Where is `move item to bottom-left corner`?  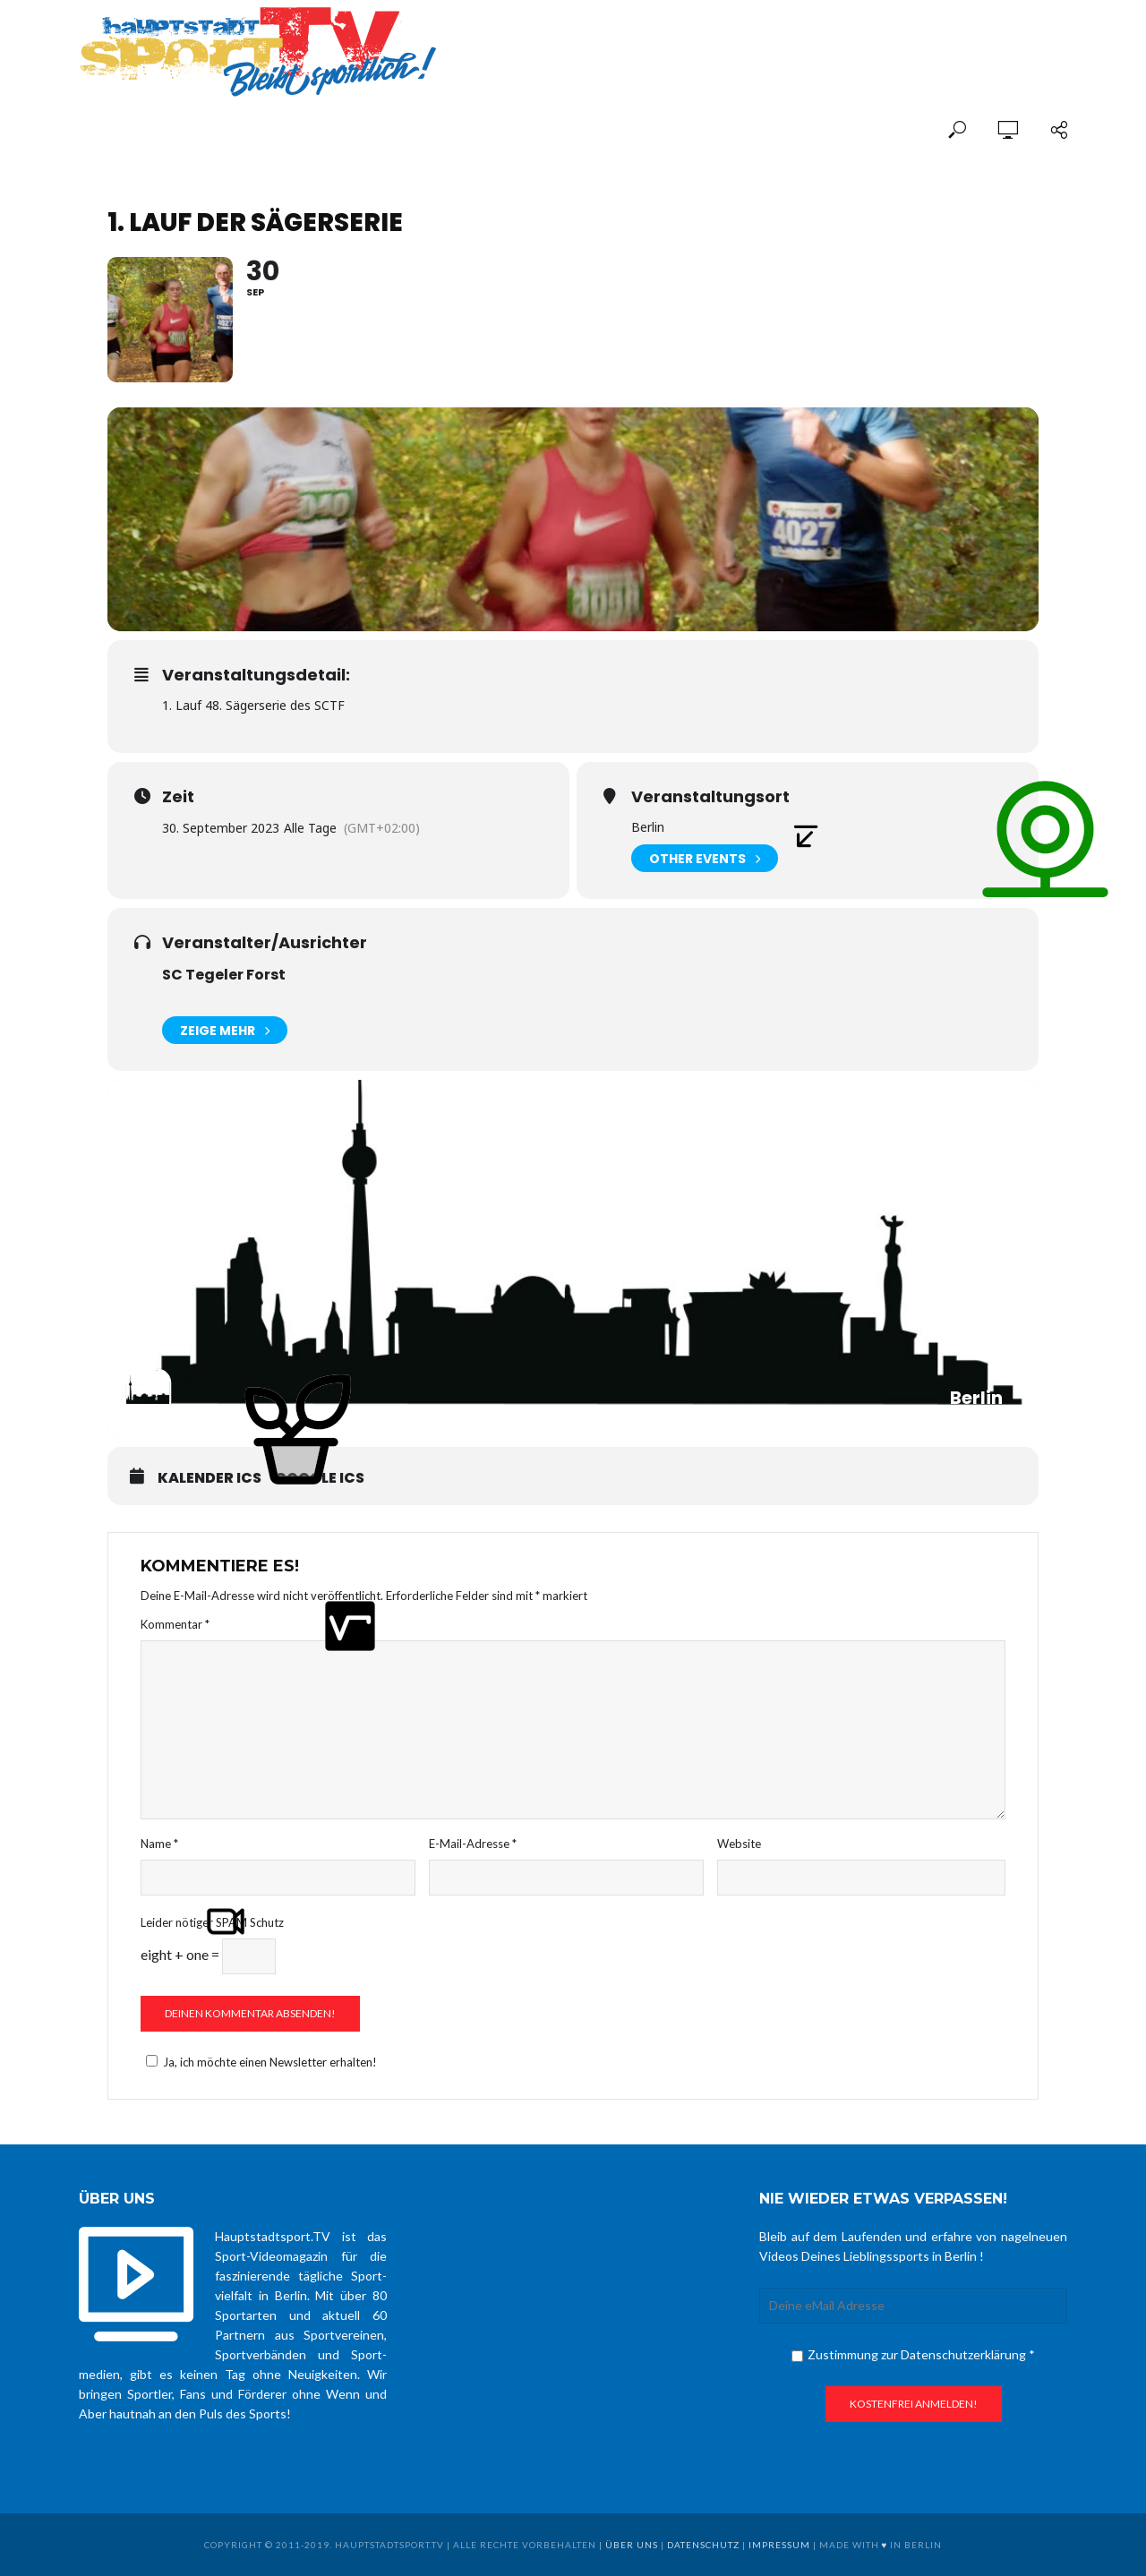 move item to bottom-left corner is located at coordinates (805, 836).